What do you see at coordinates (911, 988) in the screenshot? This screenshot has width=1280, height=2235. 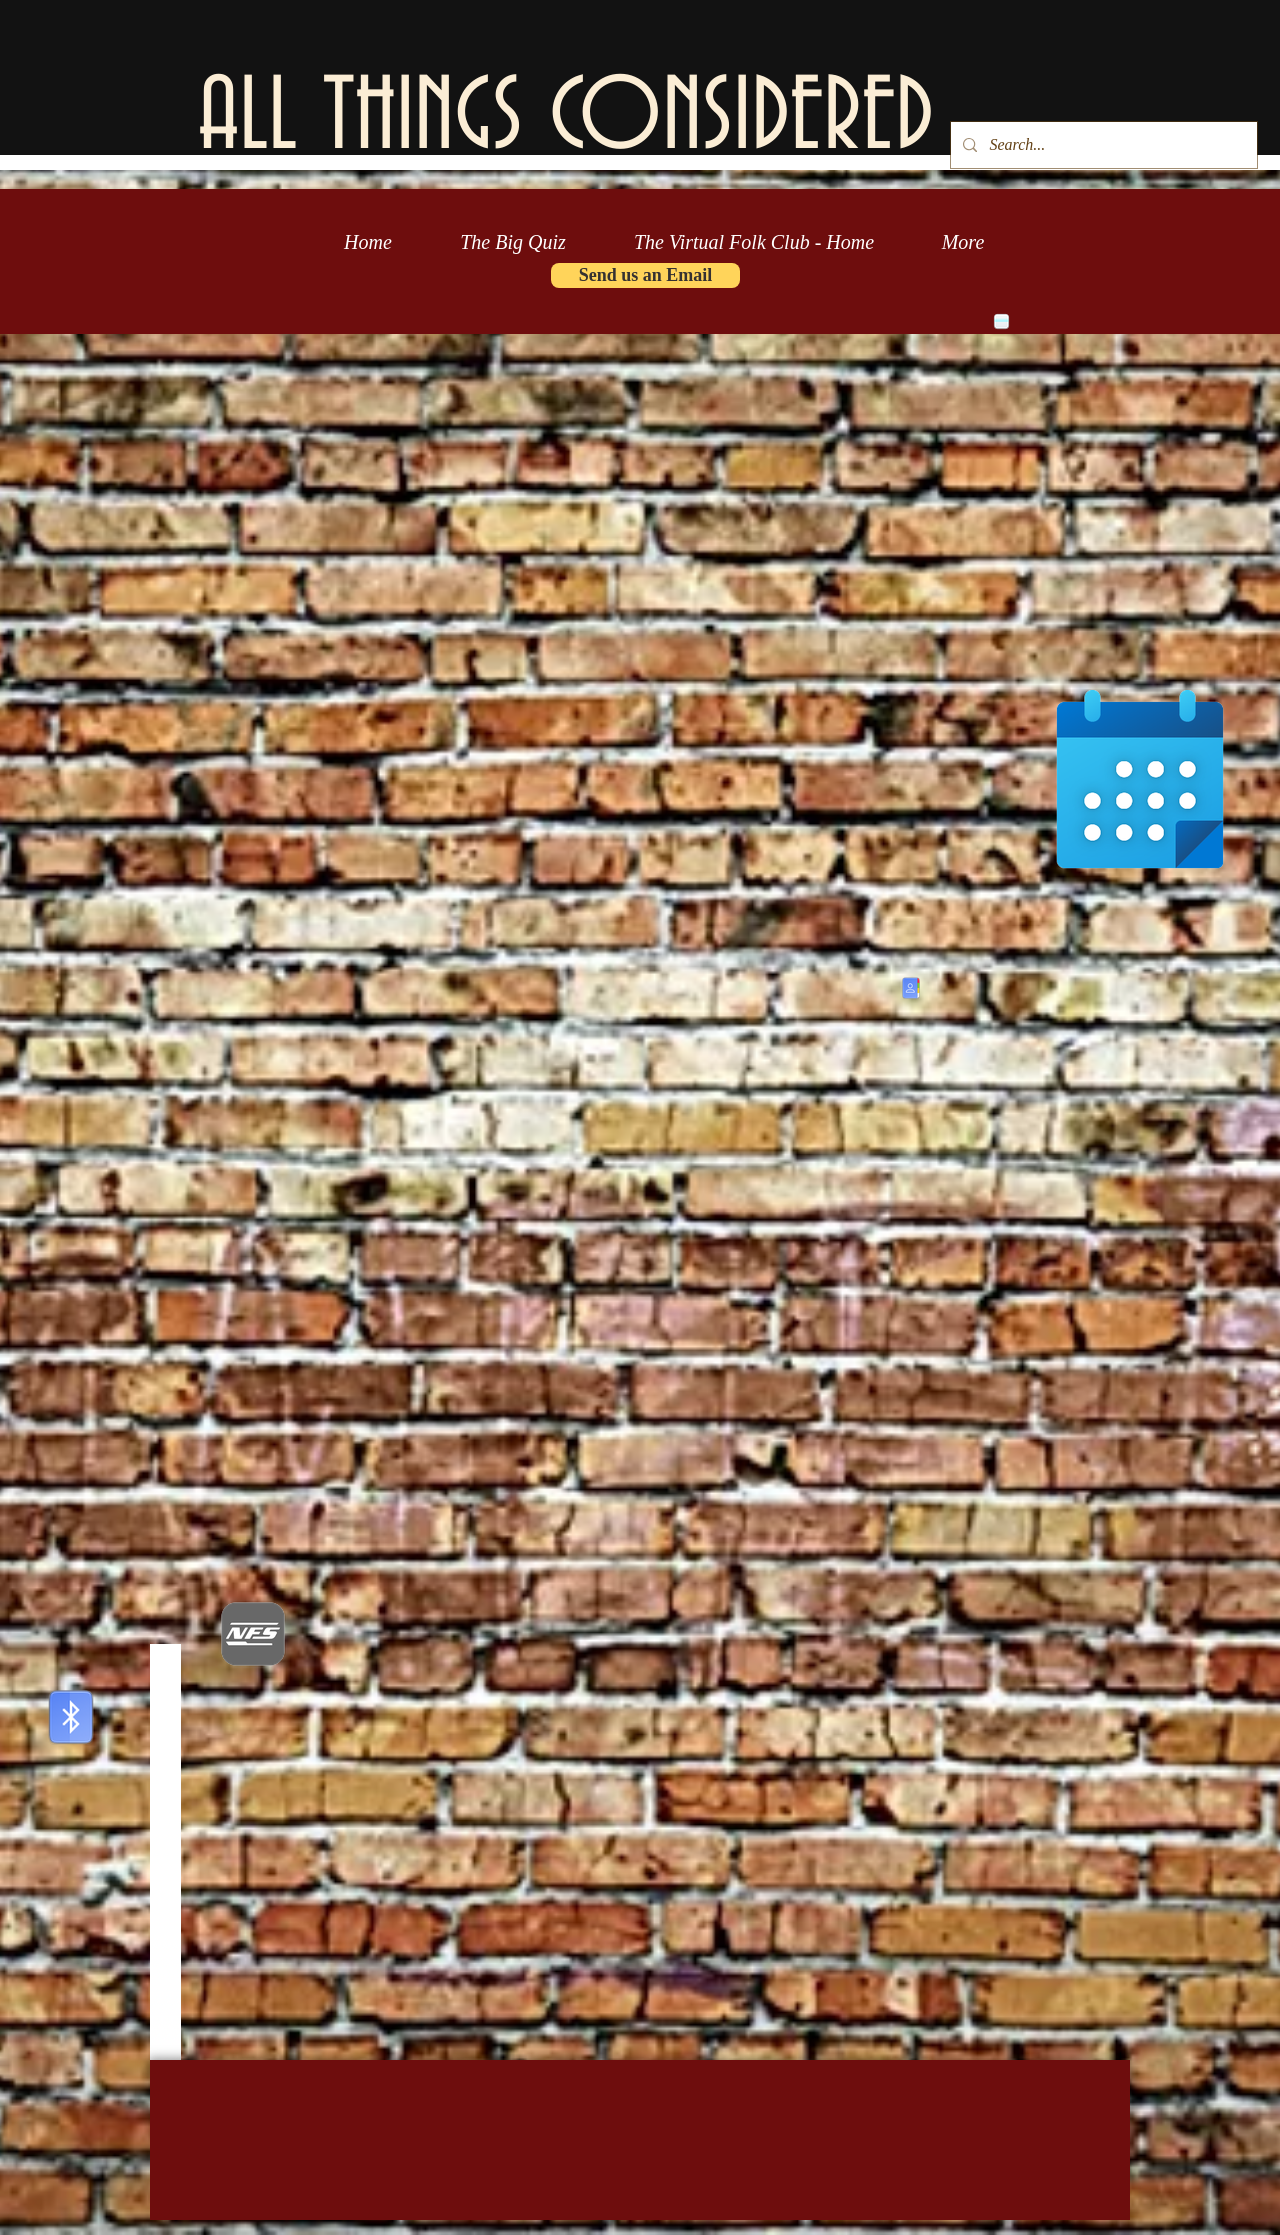 I see `open the address book application` at bounding box center [911, 988].